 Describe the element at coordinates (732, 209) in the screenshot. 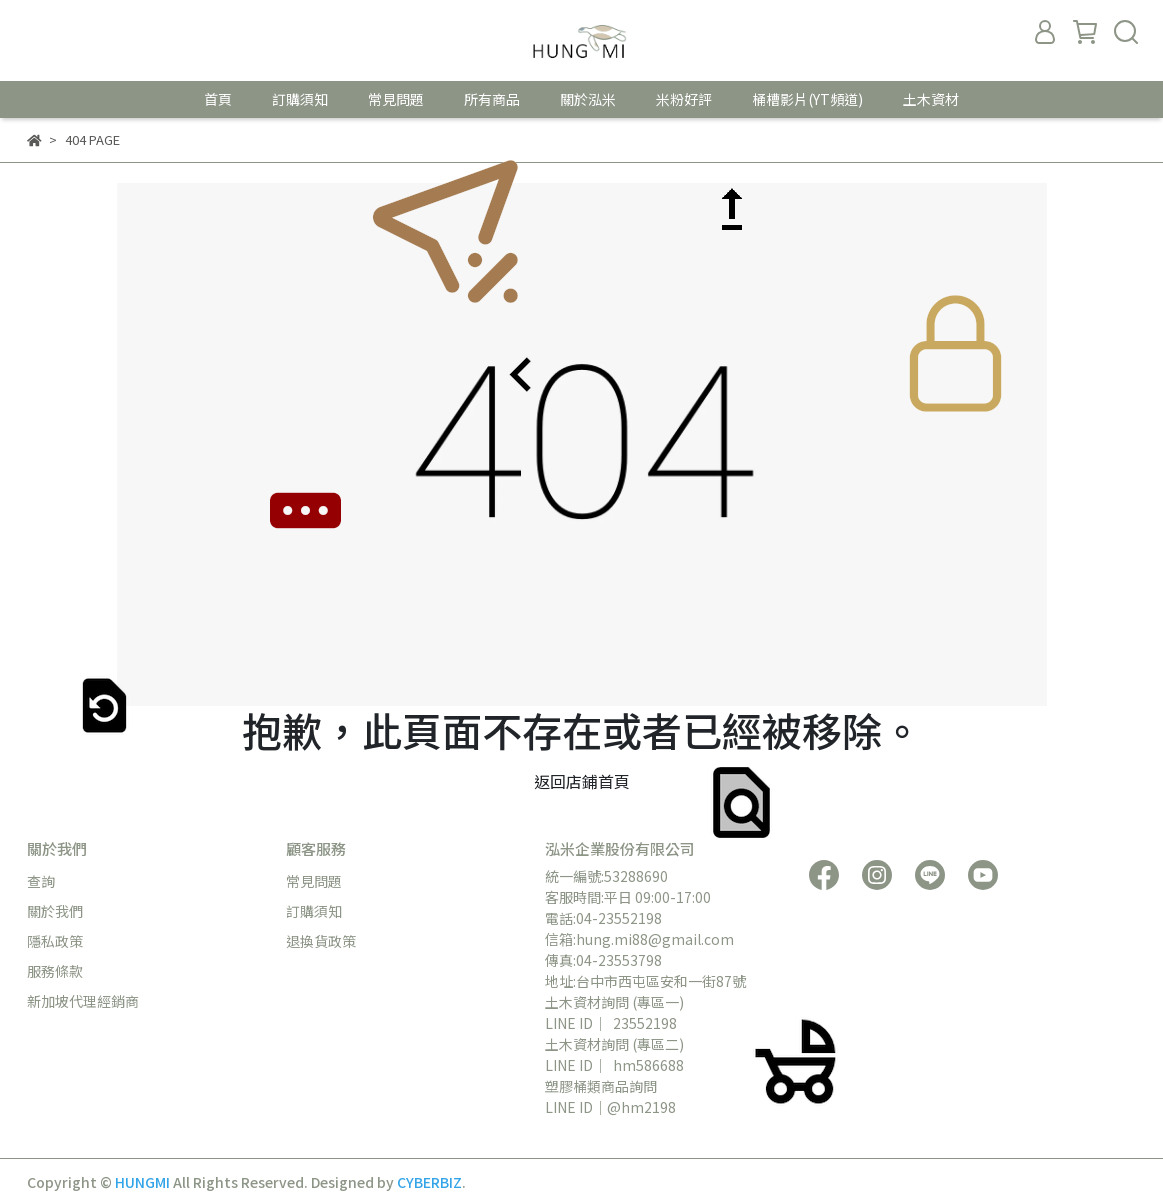

I see `upgrade to a newer version` at that location.